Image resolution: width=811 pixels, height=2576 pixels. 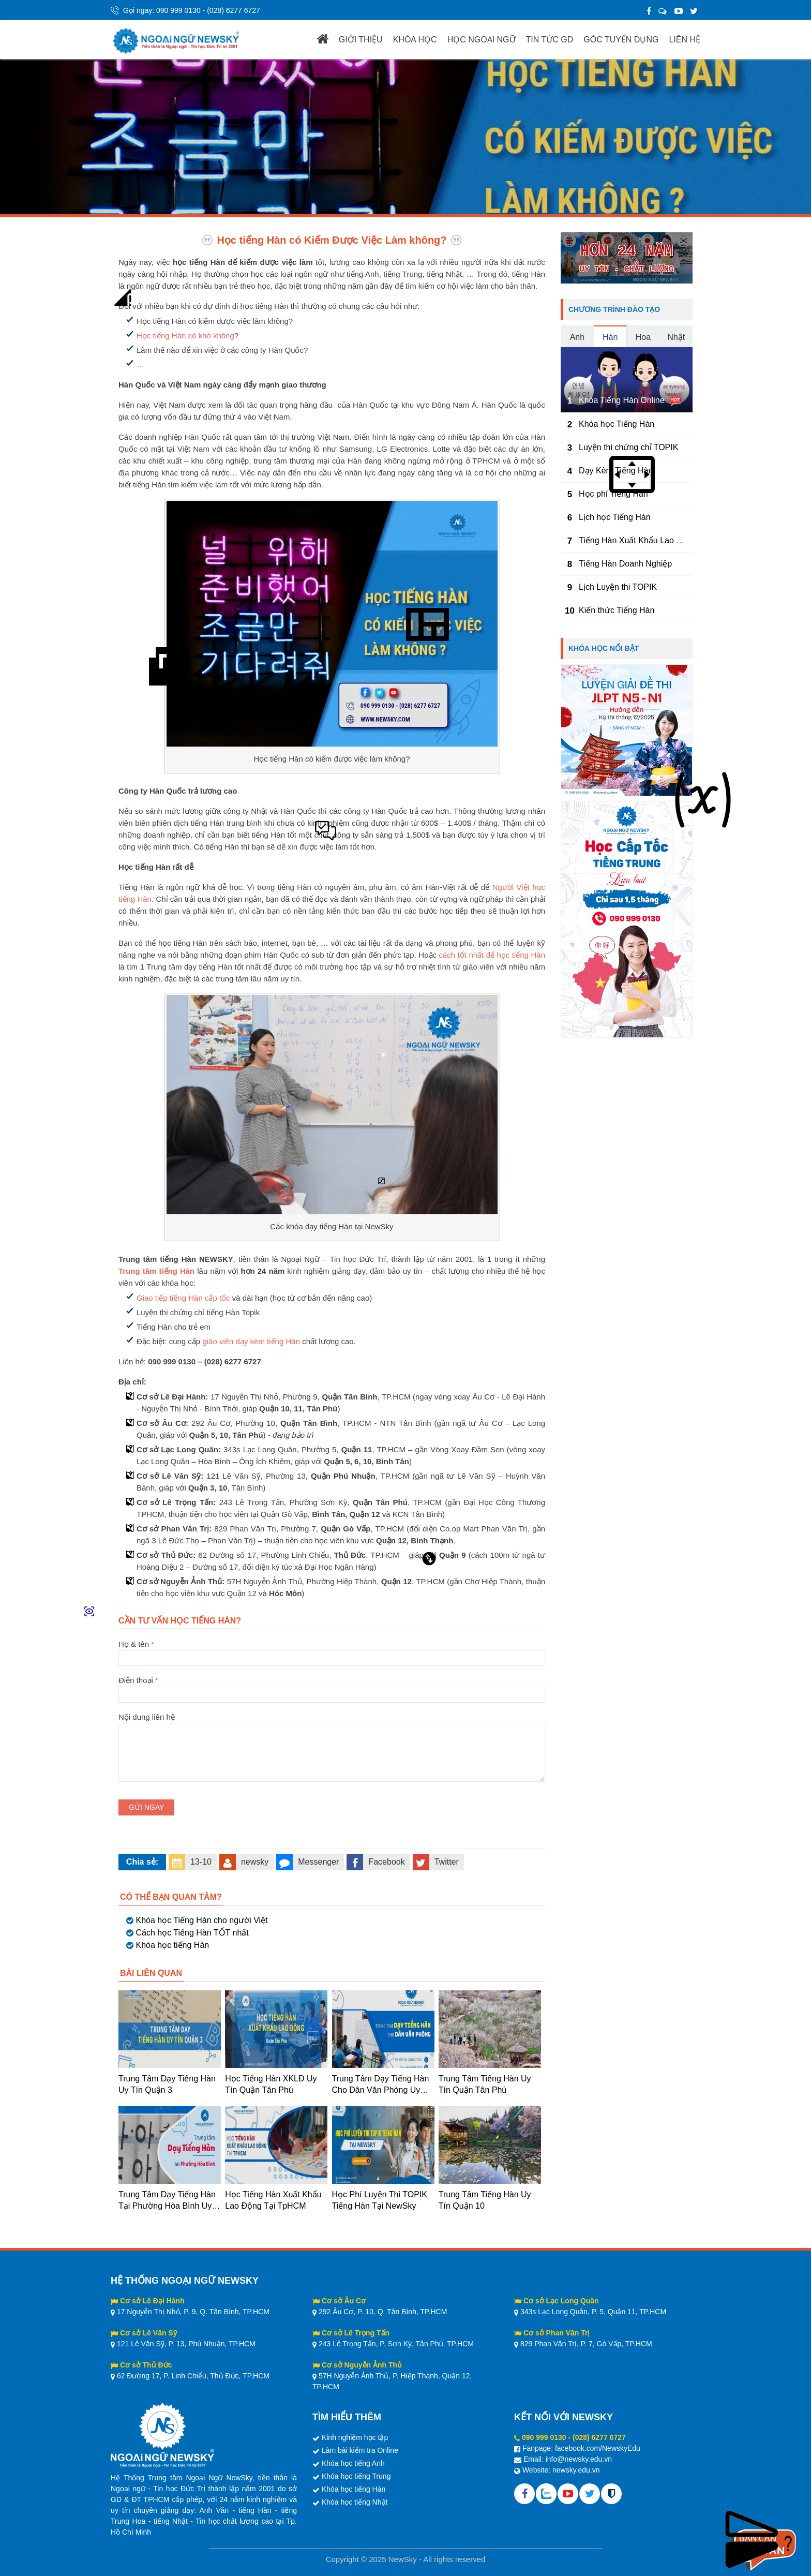 What do you see at coordinates (381, 1181) in the screenshot?
I see `indicates escalator location in a building or transit station` at bounding box center [381, 1181].